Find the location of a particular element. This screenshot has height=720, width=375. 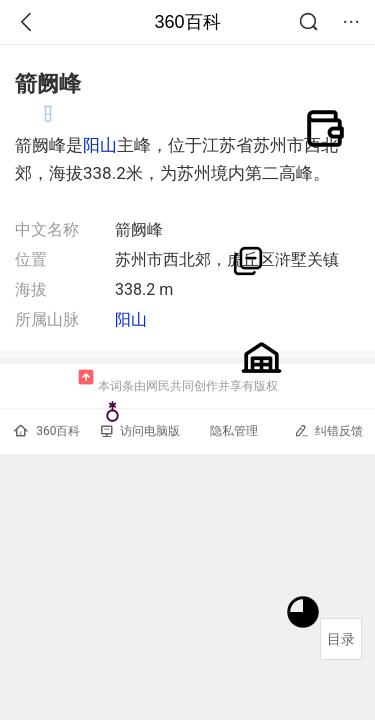

indicates 75% progress or completion is located at coordinates (303, 612).